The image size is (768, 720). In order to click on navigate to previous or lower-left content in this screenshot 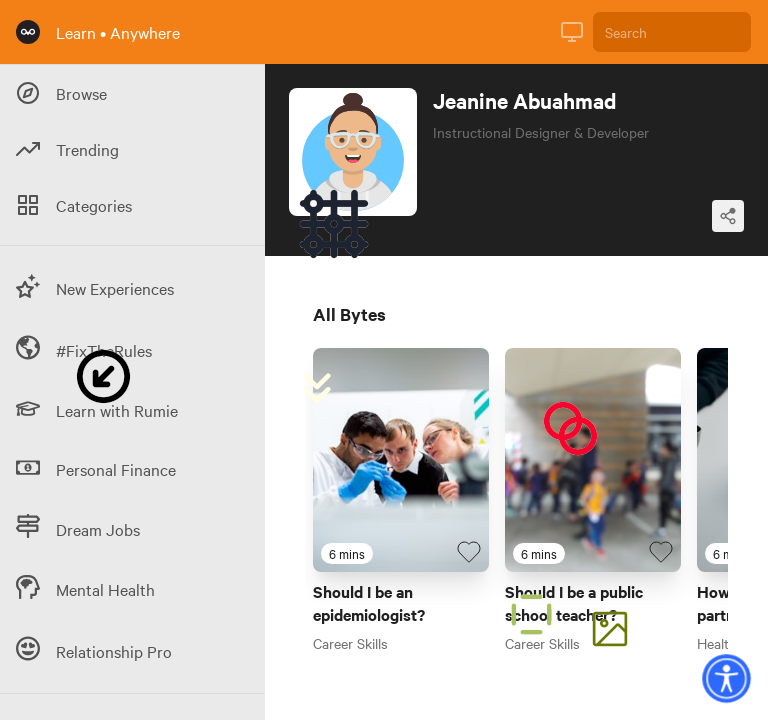, I will do `click(103, 376)`.